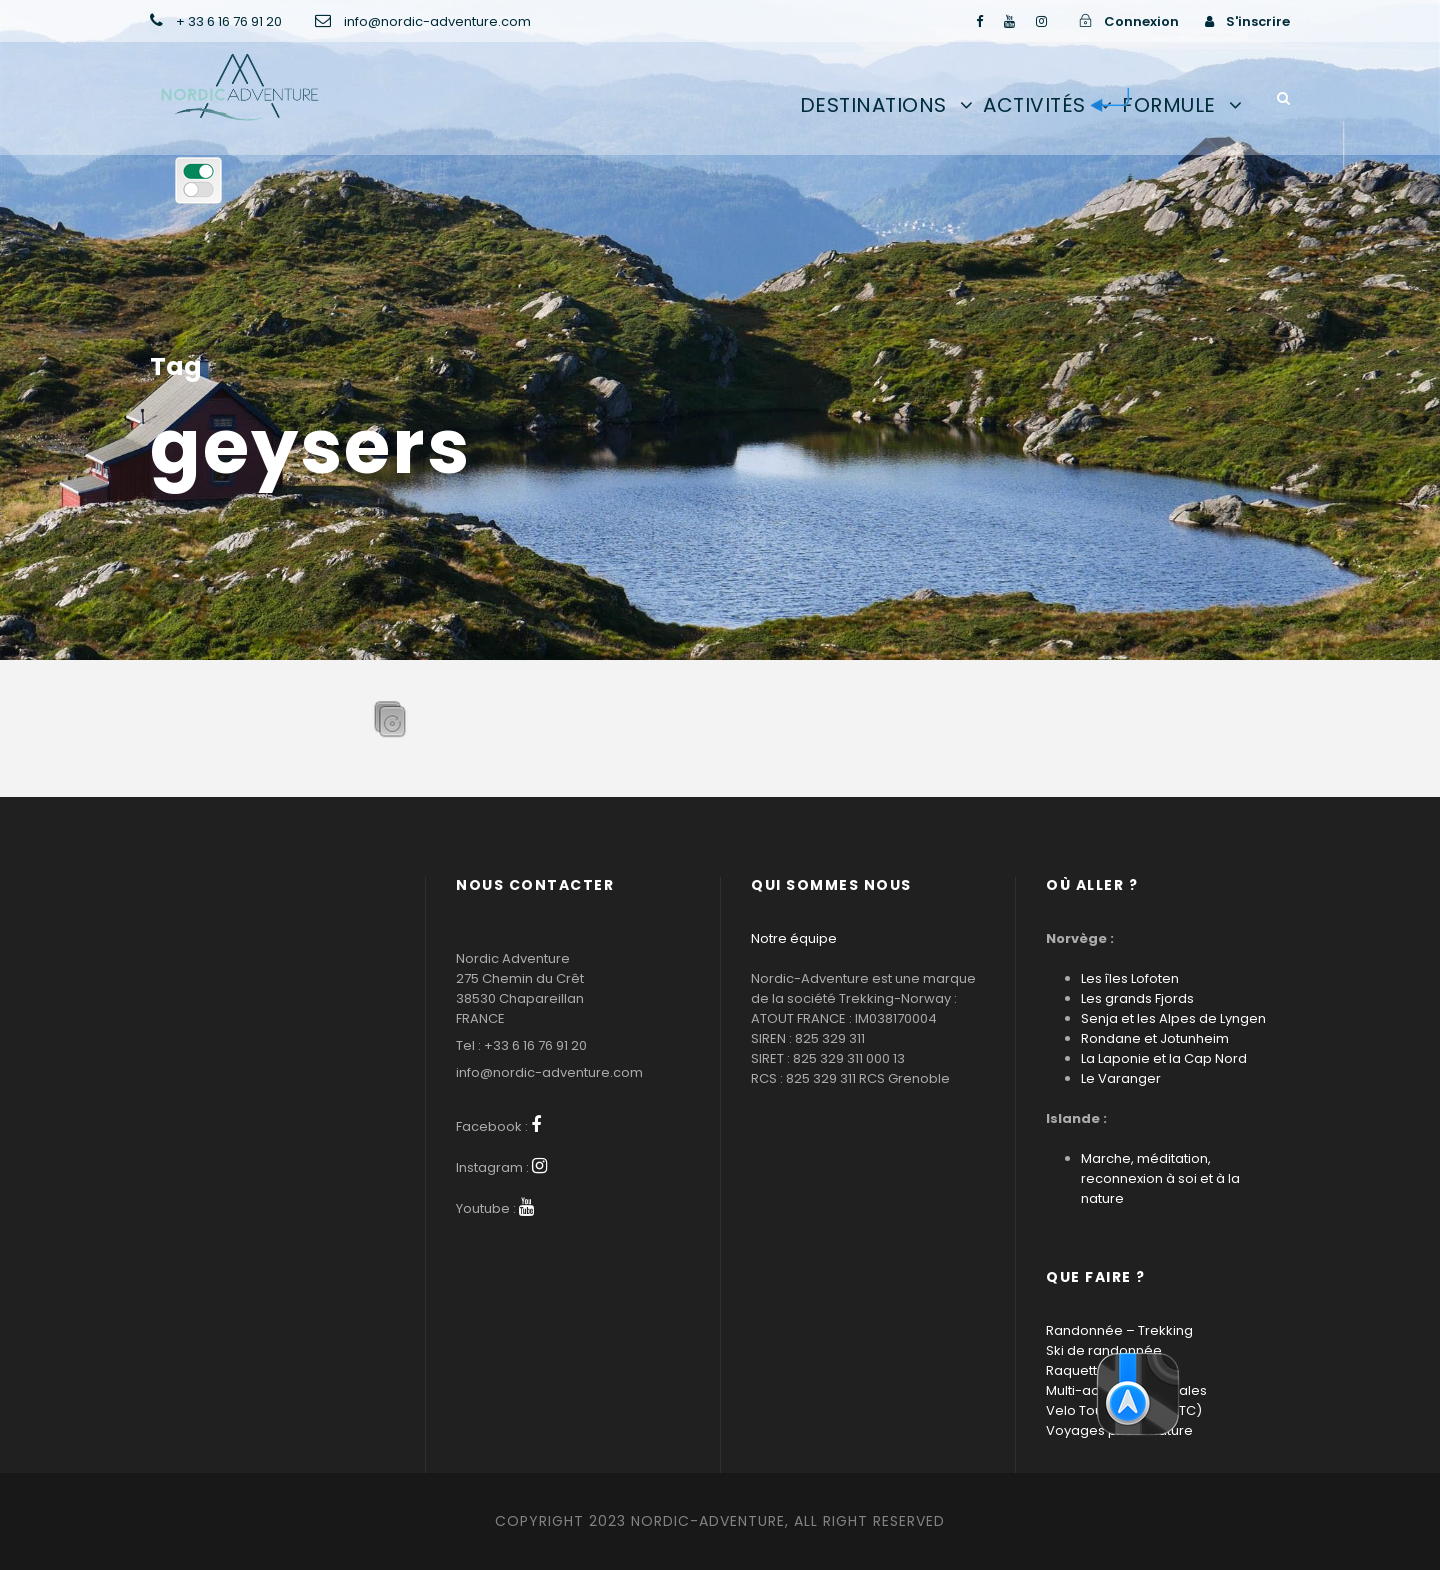  Describe the element at coordinates (198, 180) in the screenshot. I see `open desktop preferences or settings` at that location.